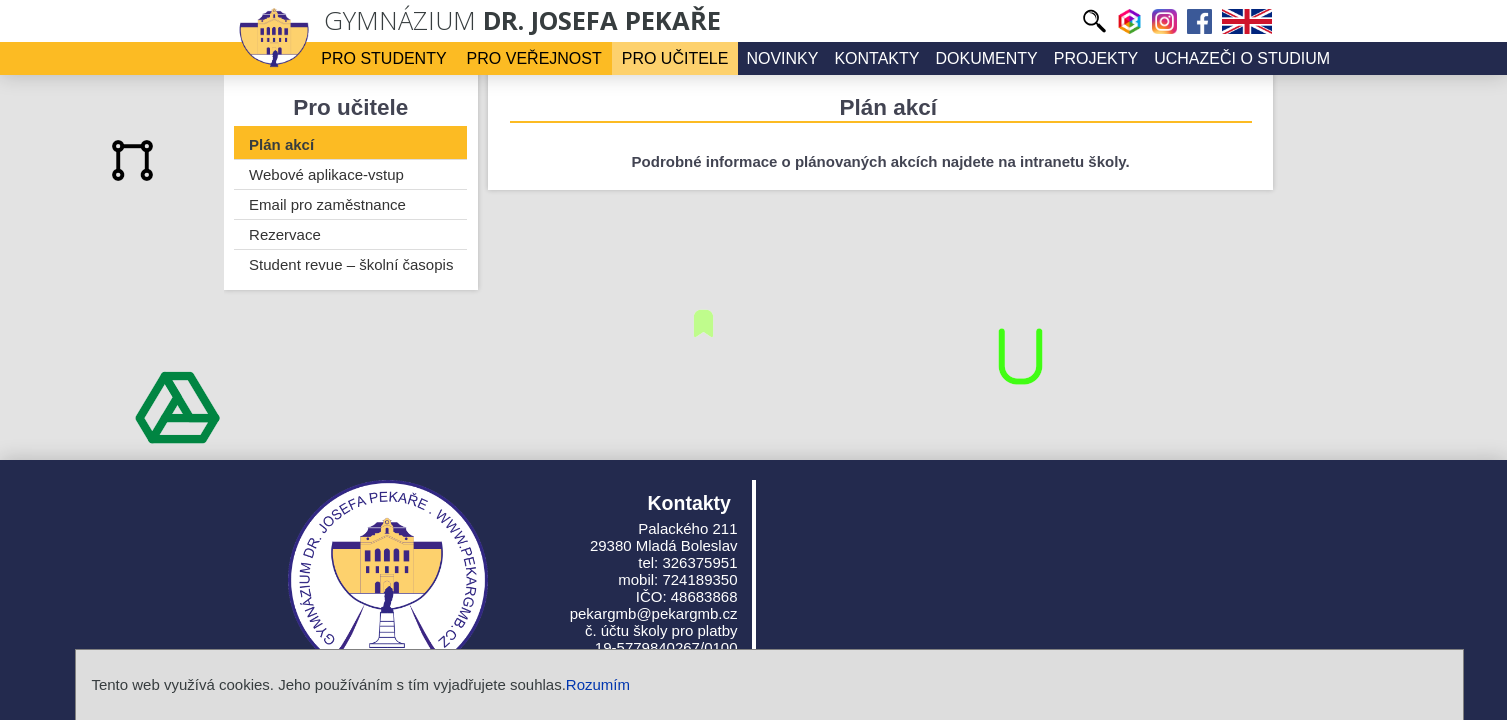 The image size is (1507, 720). I want to click on save this item for later, so click(703, 323).